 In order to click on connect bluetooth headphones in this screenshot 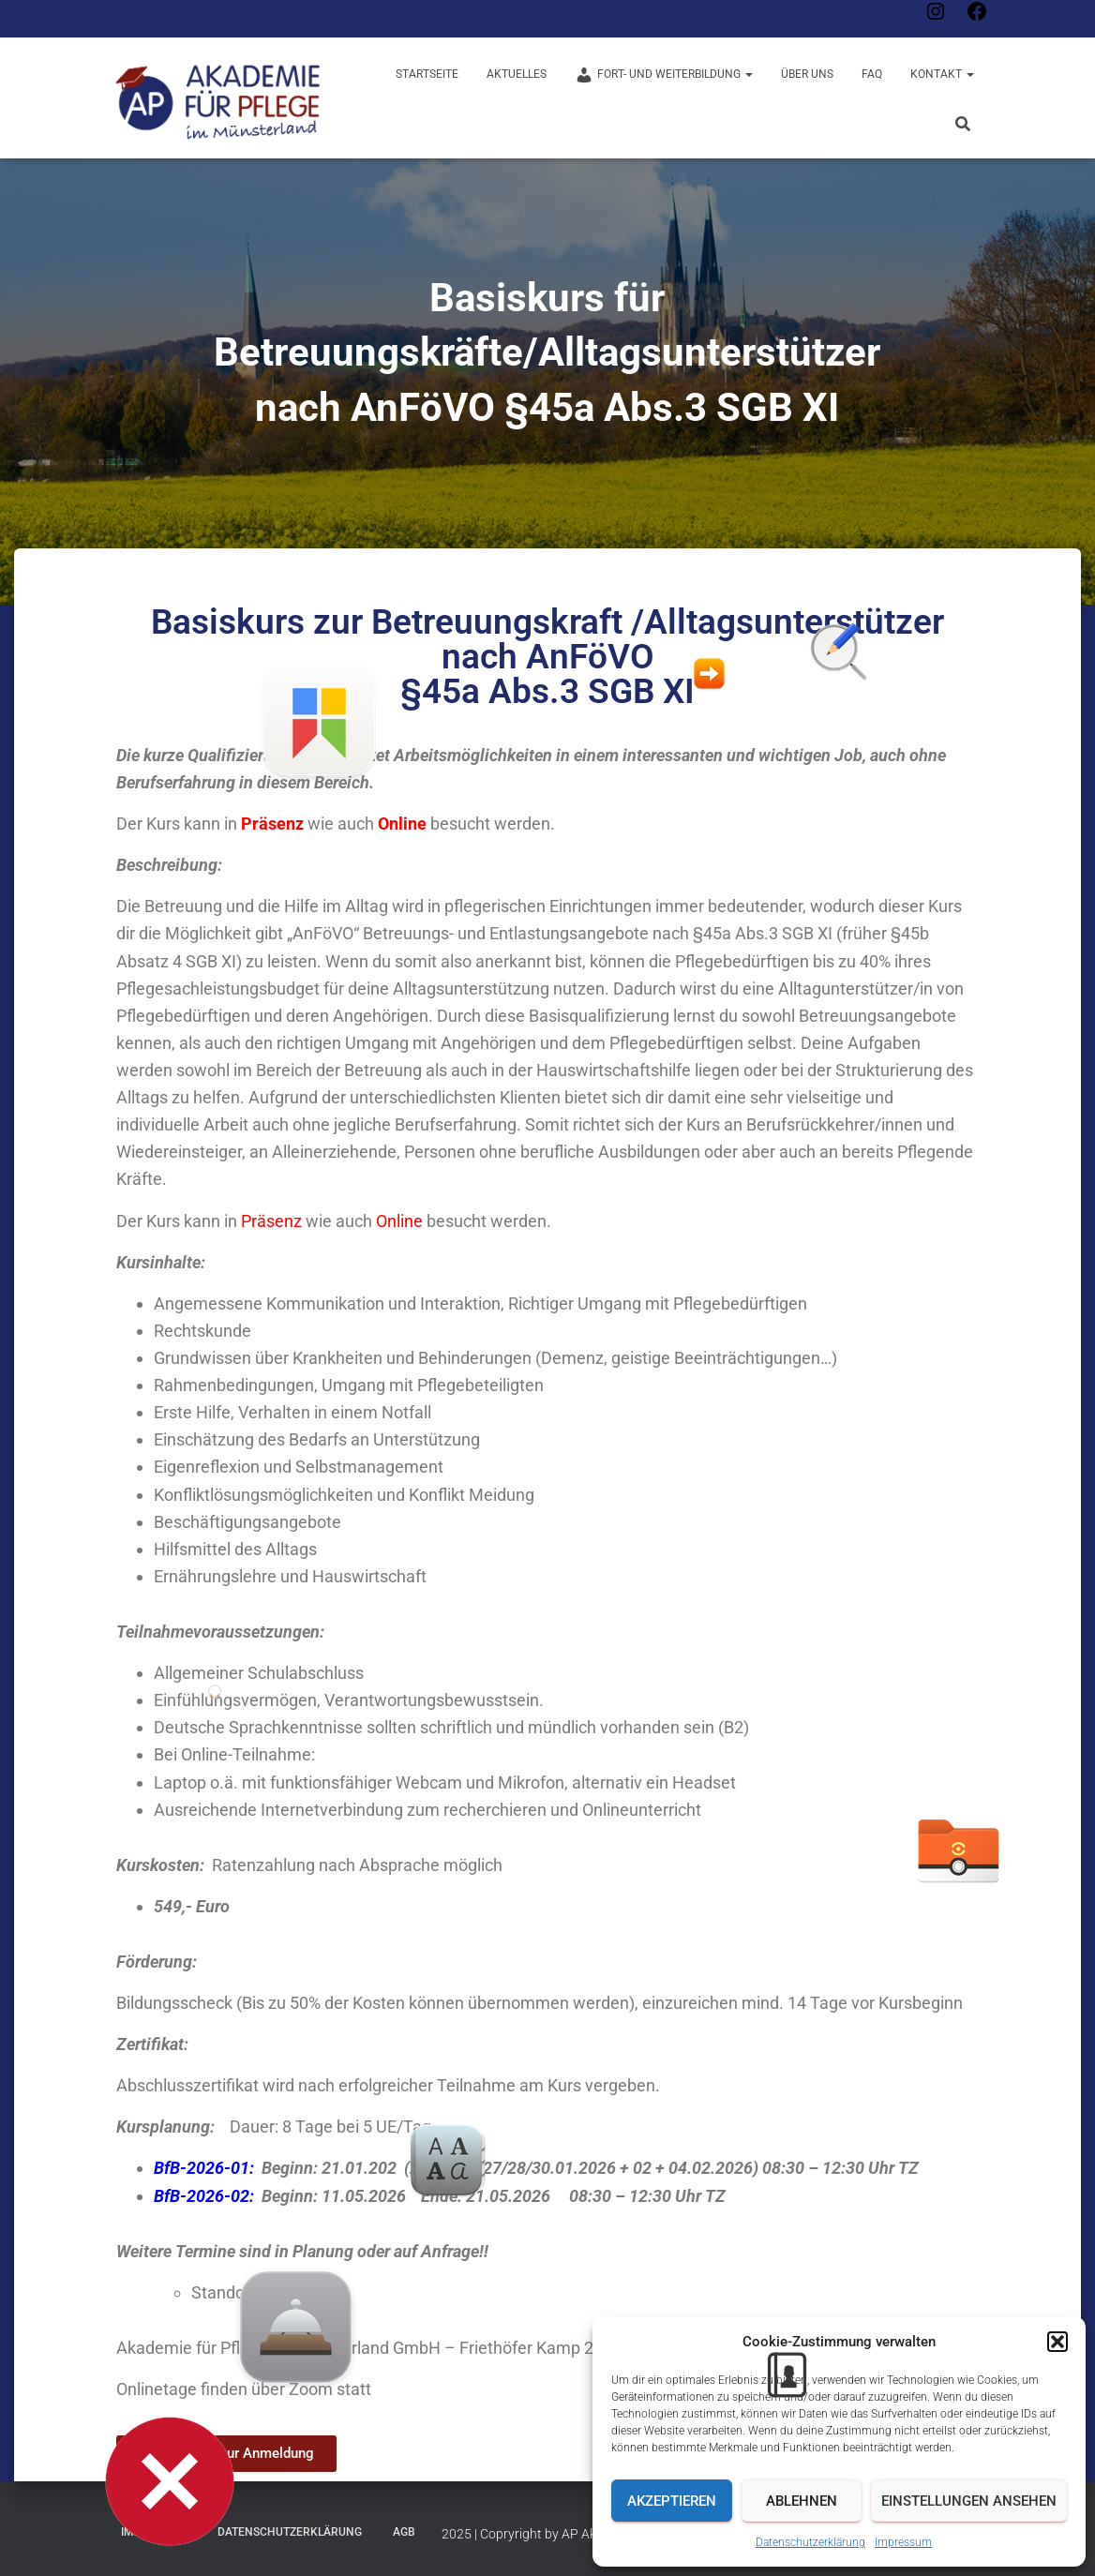, I will do `click(215, 1692)`.